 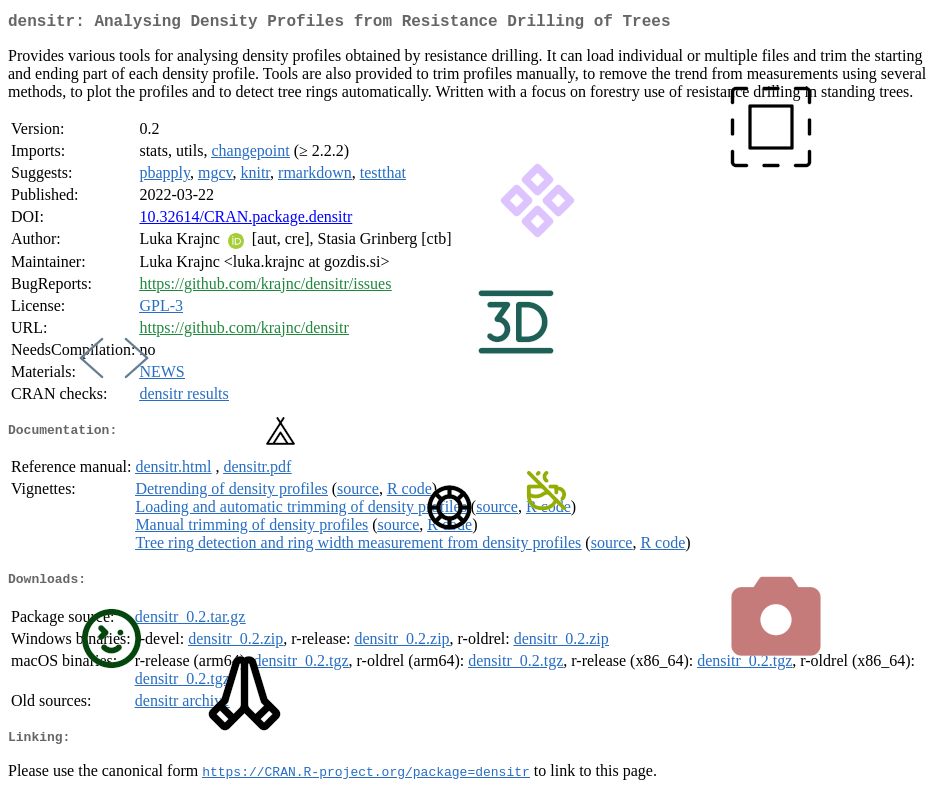 I want to click on select all items, so click(x=771, y=127).